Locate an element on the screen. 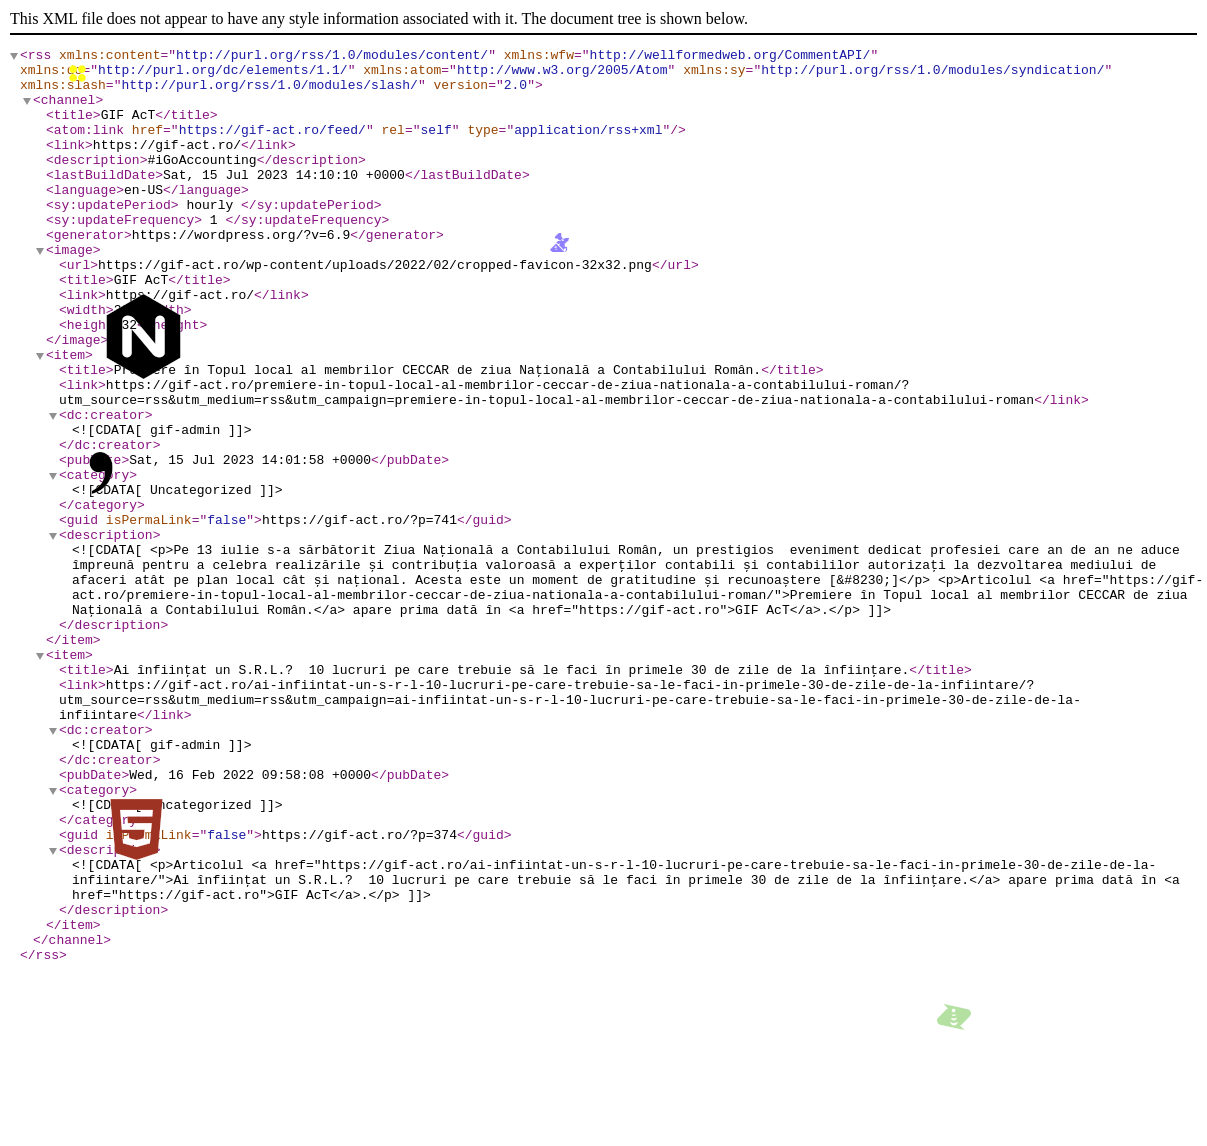  ratatui terminal UI library logo is located at coordinates (559, 242).